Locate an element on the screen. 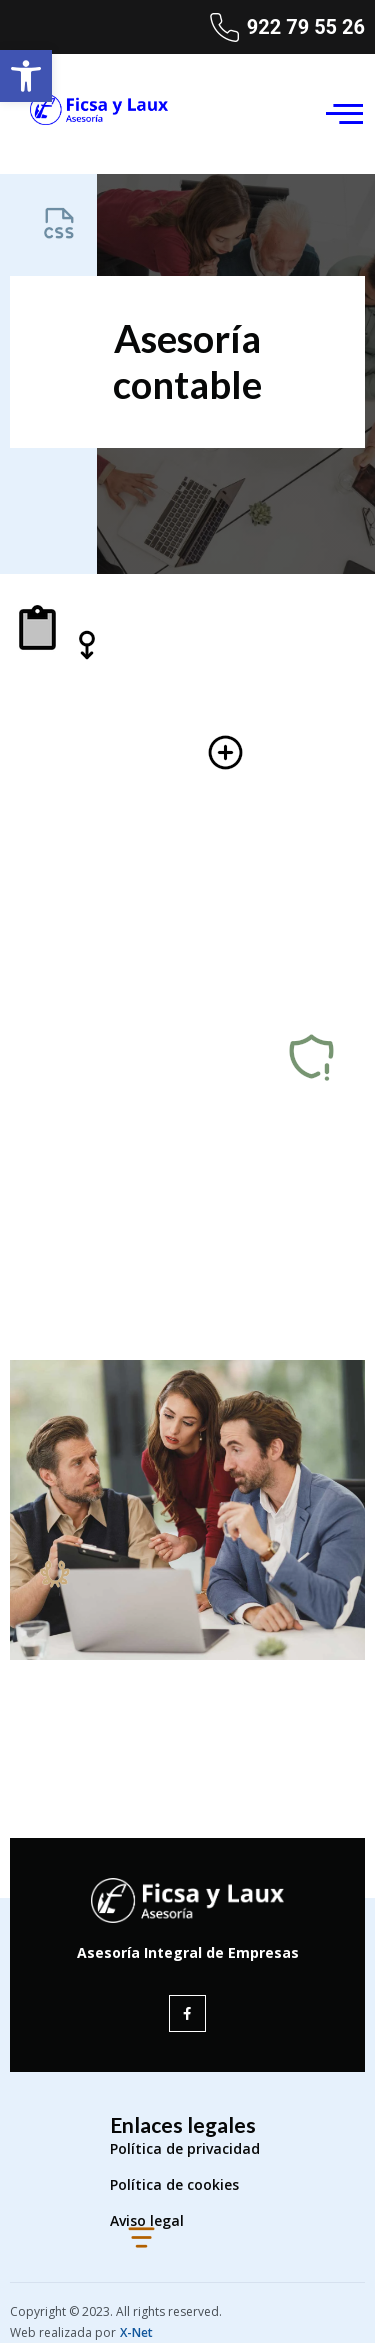 This screenshot has width=375, height=2343. security warning or alert detected is located at coordinates (311, 1056).